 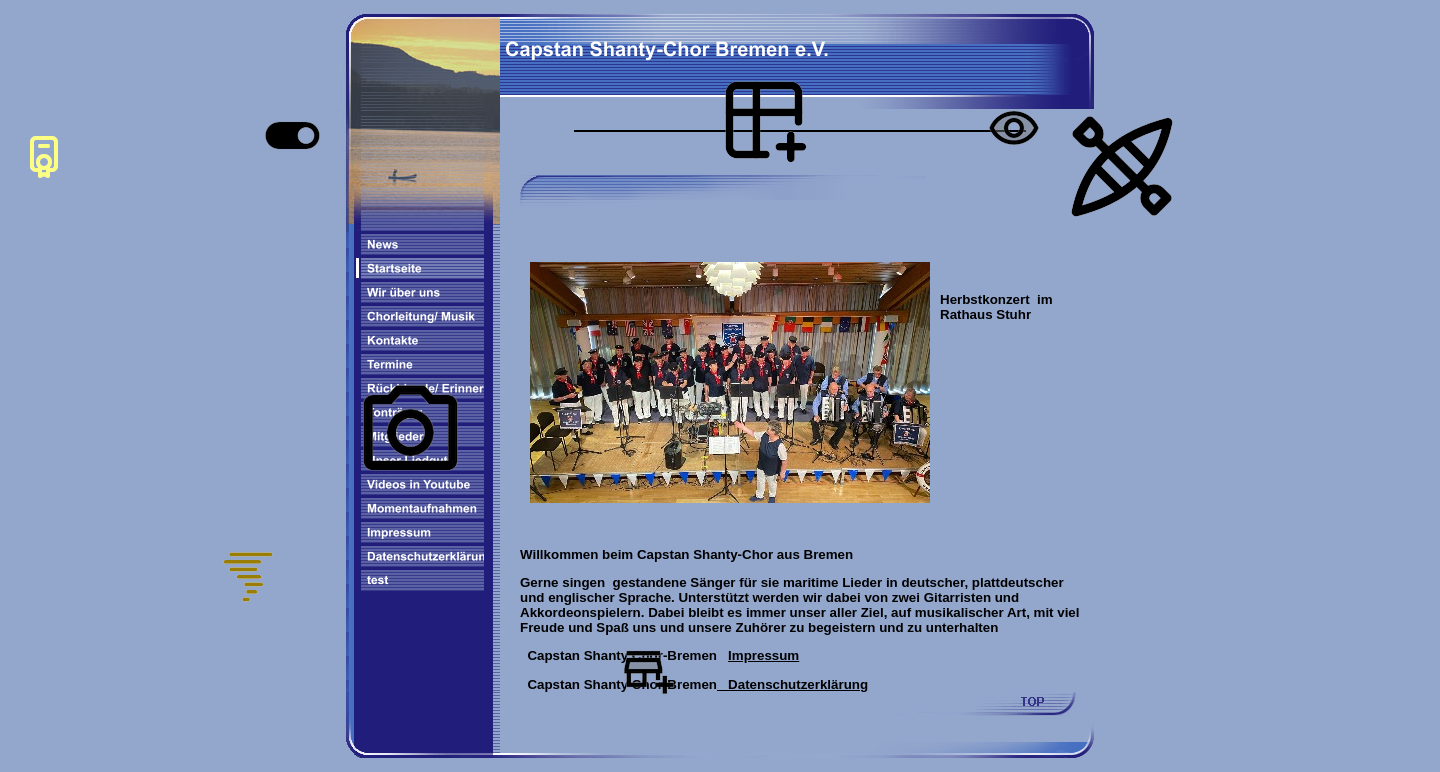 What do you see at coordinates (1122, 166) in the screenshot?
I see `kayak or canoe activity option` at bounding box center [1122, 166].